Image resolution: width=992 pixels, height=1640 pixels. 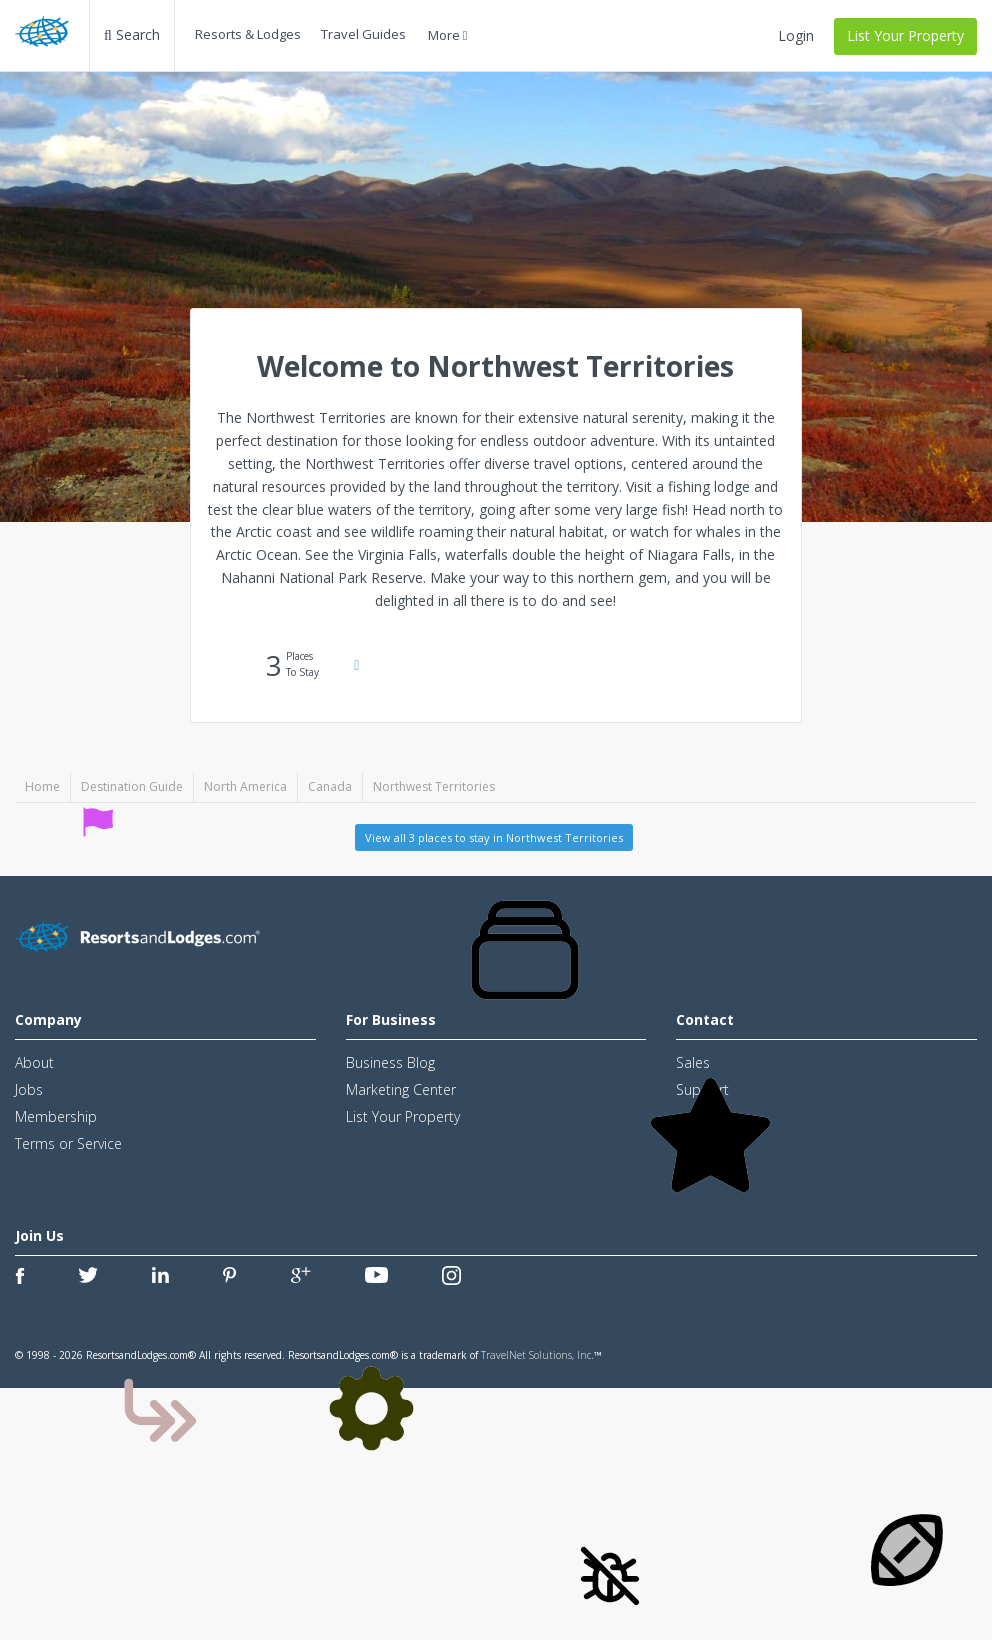 What do you see at coordinates (907, 1550) in the screenshot?
I see `access football or sports content` at bounding box center [907, 1550].